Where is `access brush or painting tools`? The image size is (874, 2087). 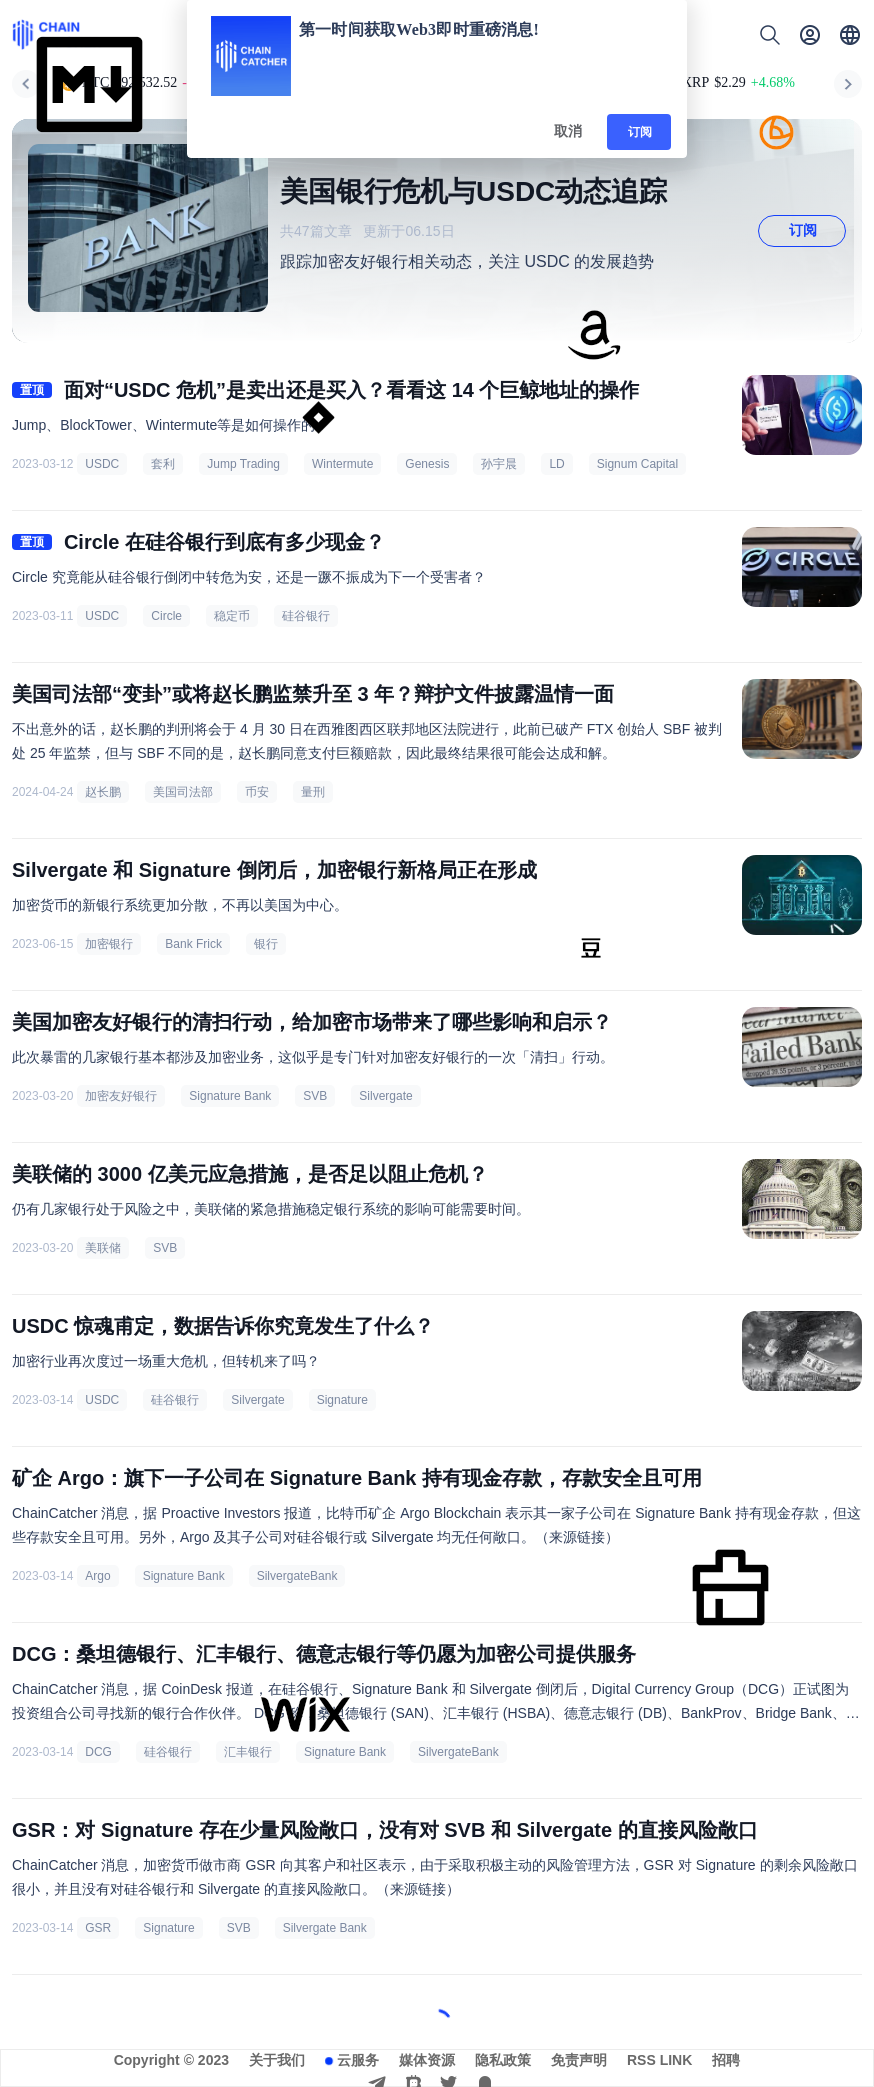
access brush or painting tools is located at coordinates (730, 1587).